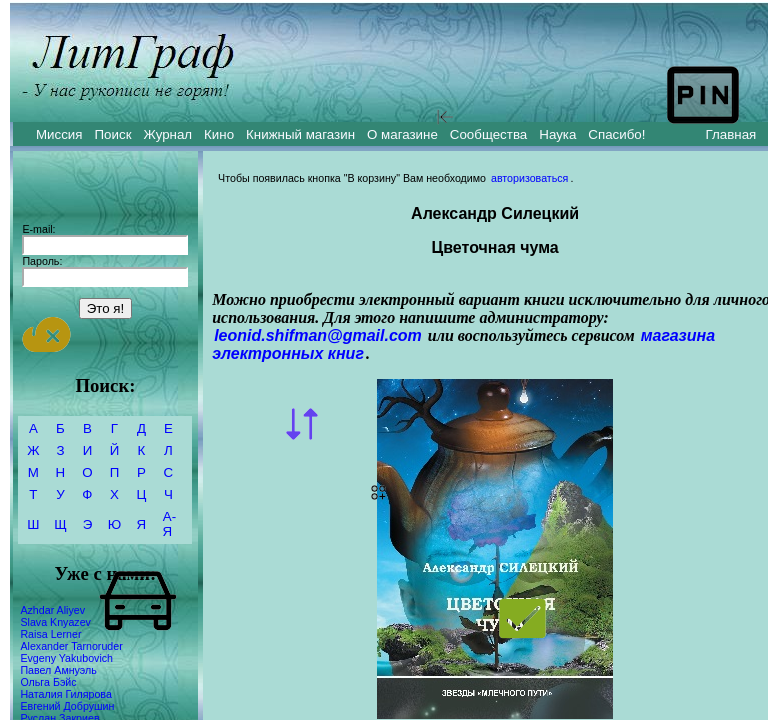  What do you see at coordinates (445, 117) in the screenshot?
I see `go back to the beginning` at bounding box center [445, 117].